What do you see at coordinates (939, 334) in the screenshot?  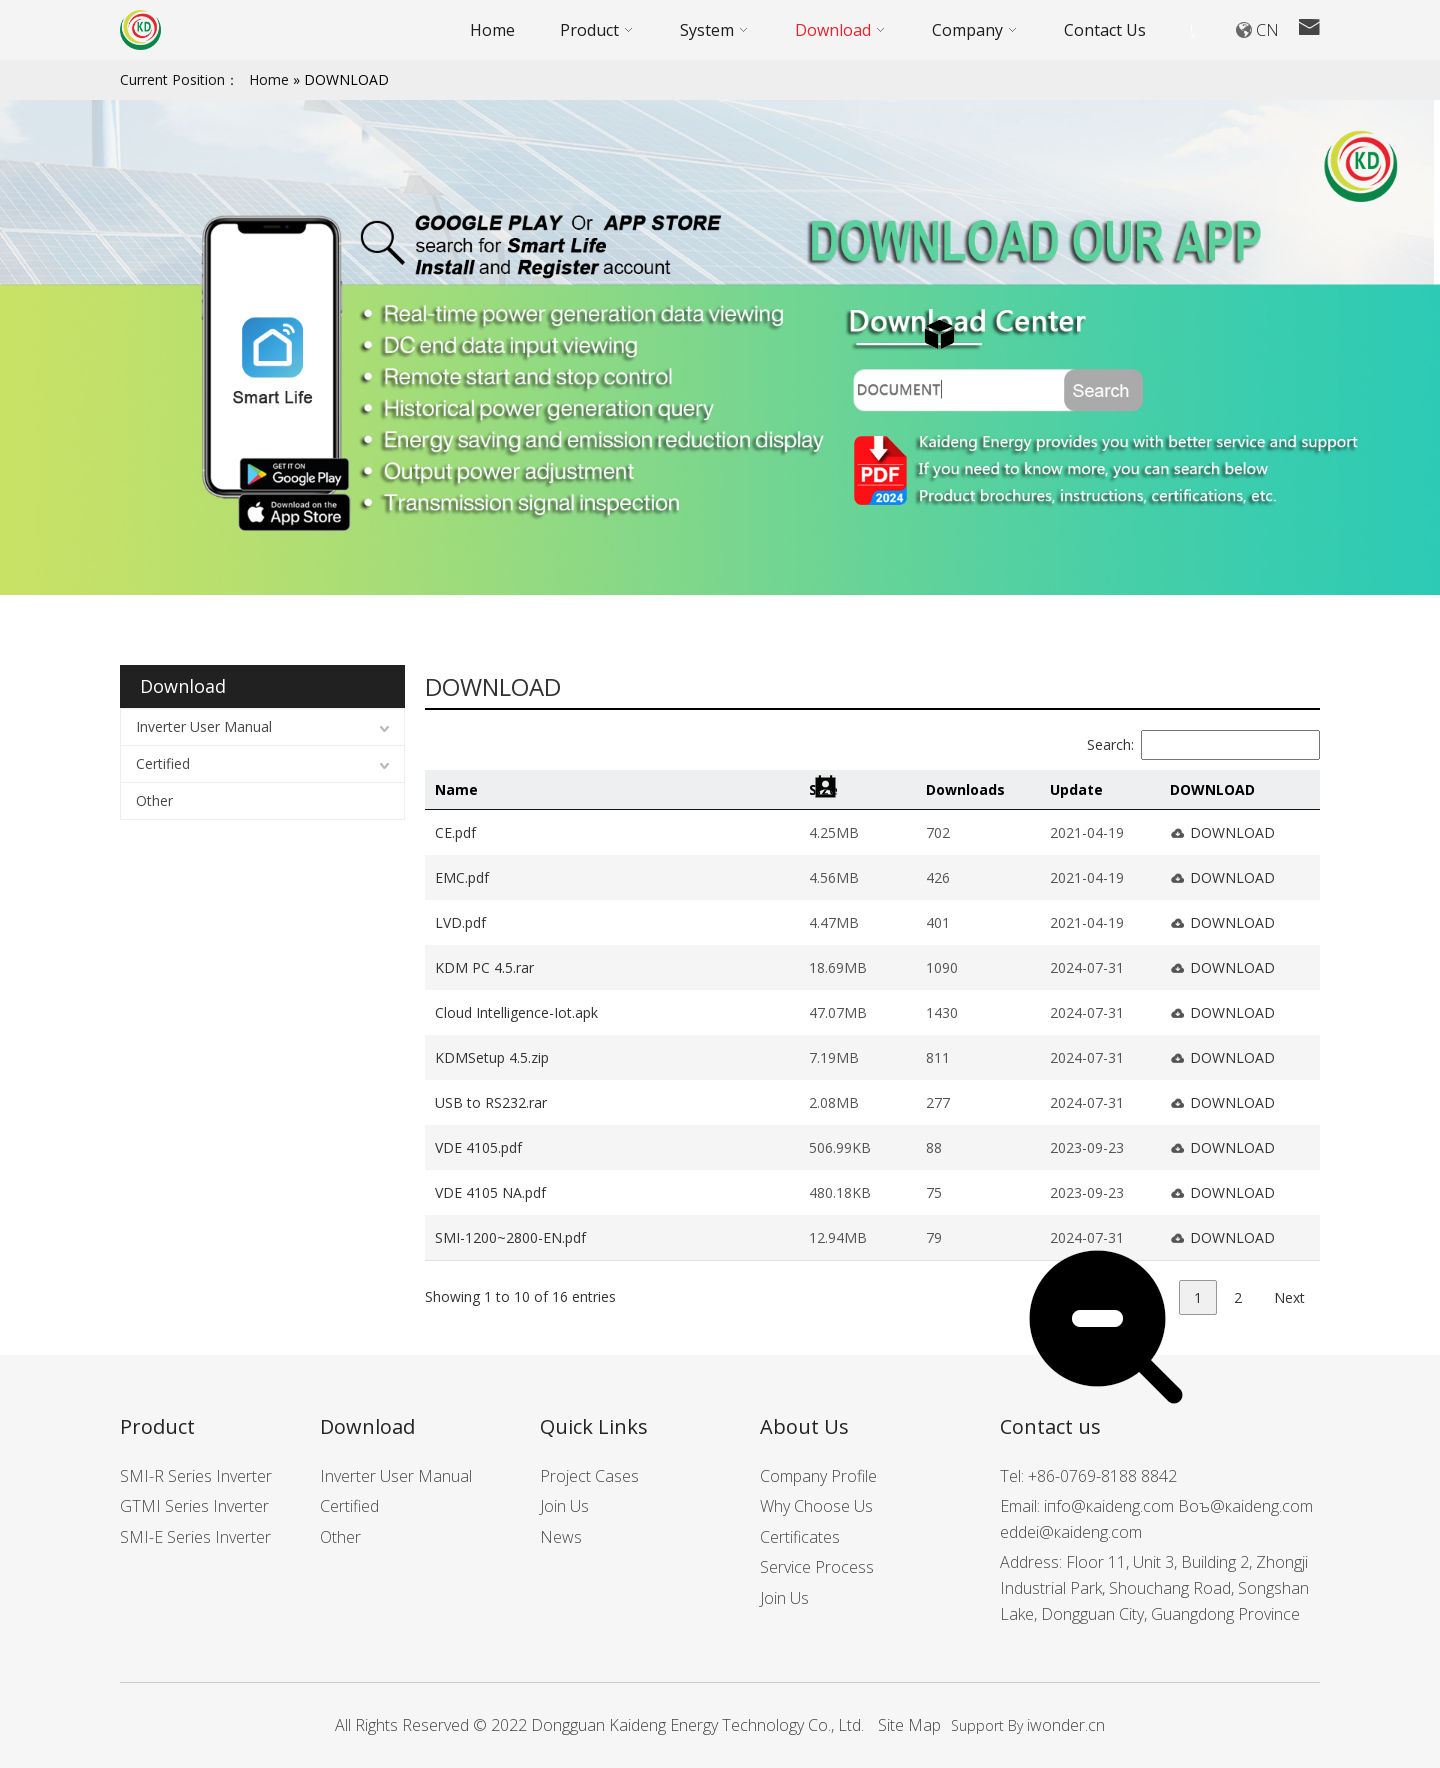 I see `view 3D model or object` at bounding box center [939, 334].